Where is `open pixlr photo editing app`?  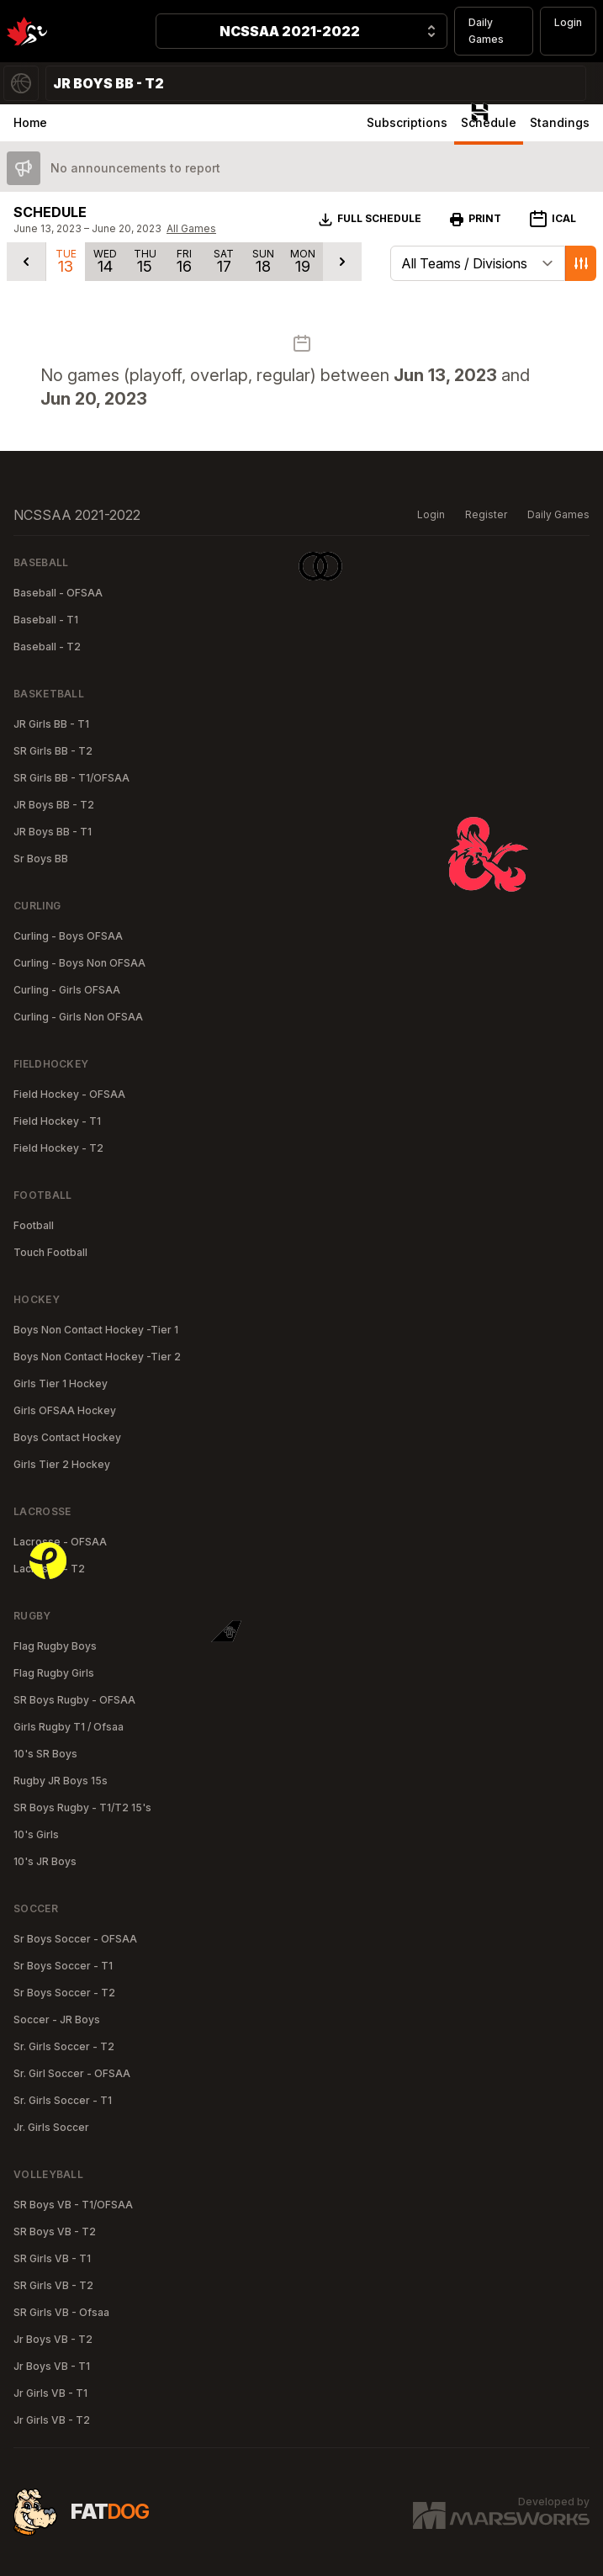
open pixlr photo editing app is located at coordinates (48, 1561).